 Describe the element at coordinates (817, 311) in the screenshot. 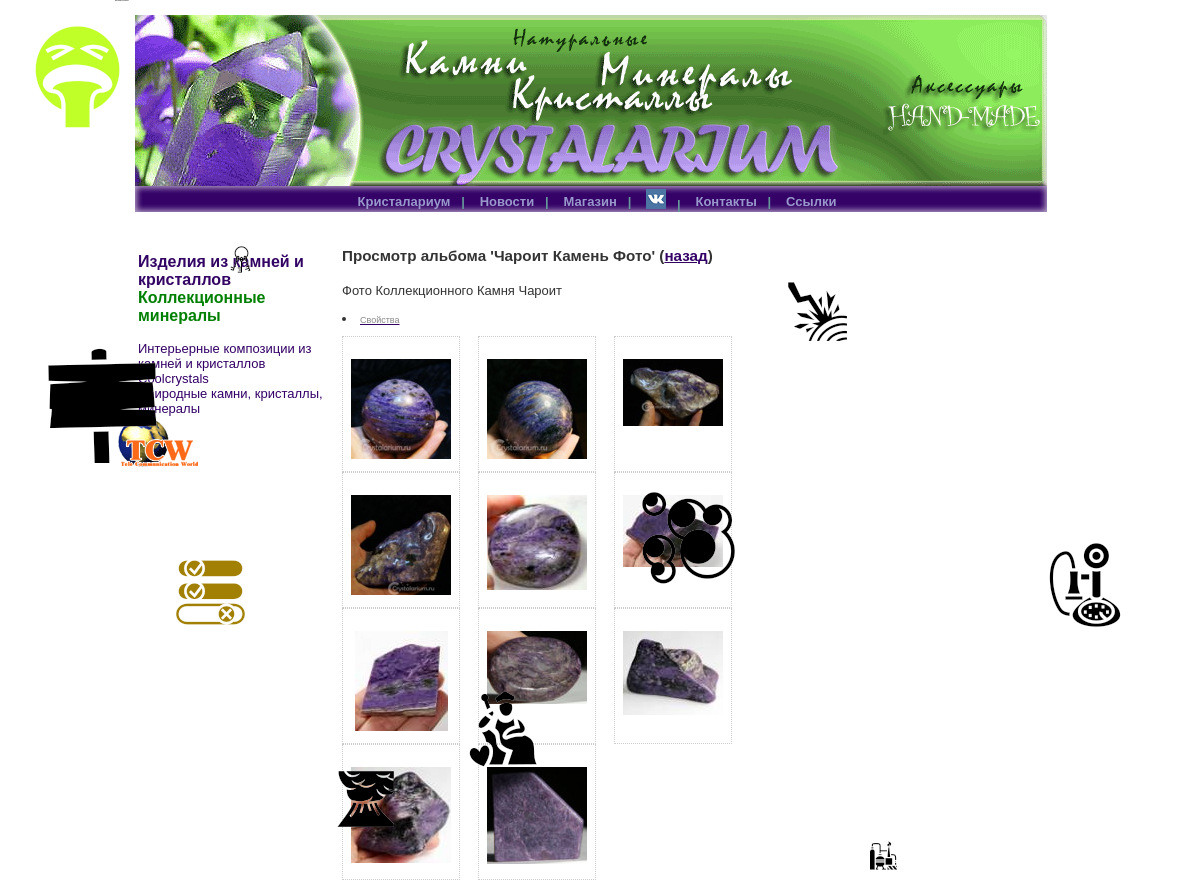

I see `activate a powerful lightning or sonic attack` at that location.